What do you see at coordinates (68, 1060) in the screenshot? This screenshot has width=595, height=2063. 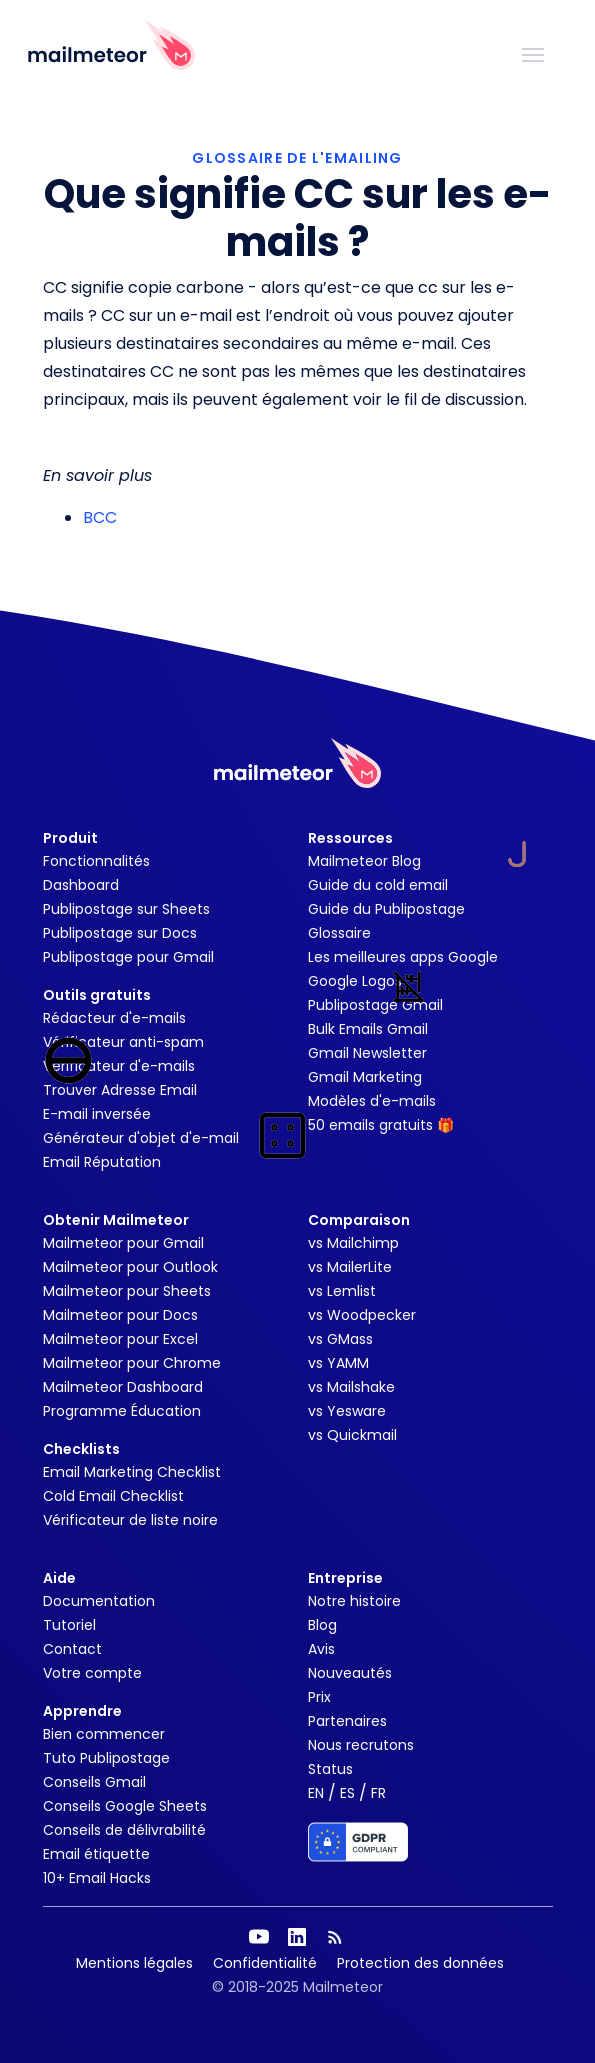 I see `select agender identity option` at bounding box center [68, 1060].